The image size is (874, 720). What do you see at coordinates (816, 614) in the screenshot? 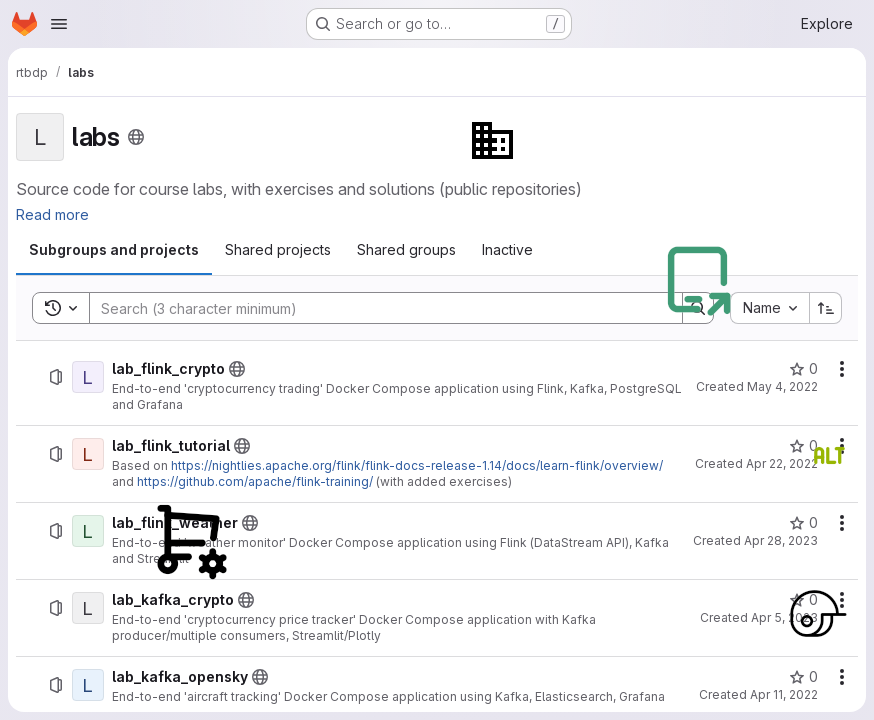
I see `access baseball or sports-related content` at bounding box center [816, 614].